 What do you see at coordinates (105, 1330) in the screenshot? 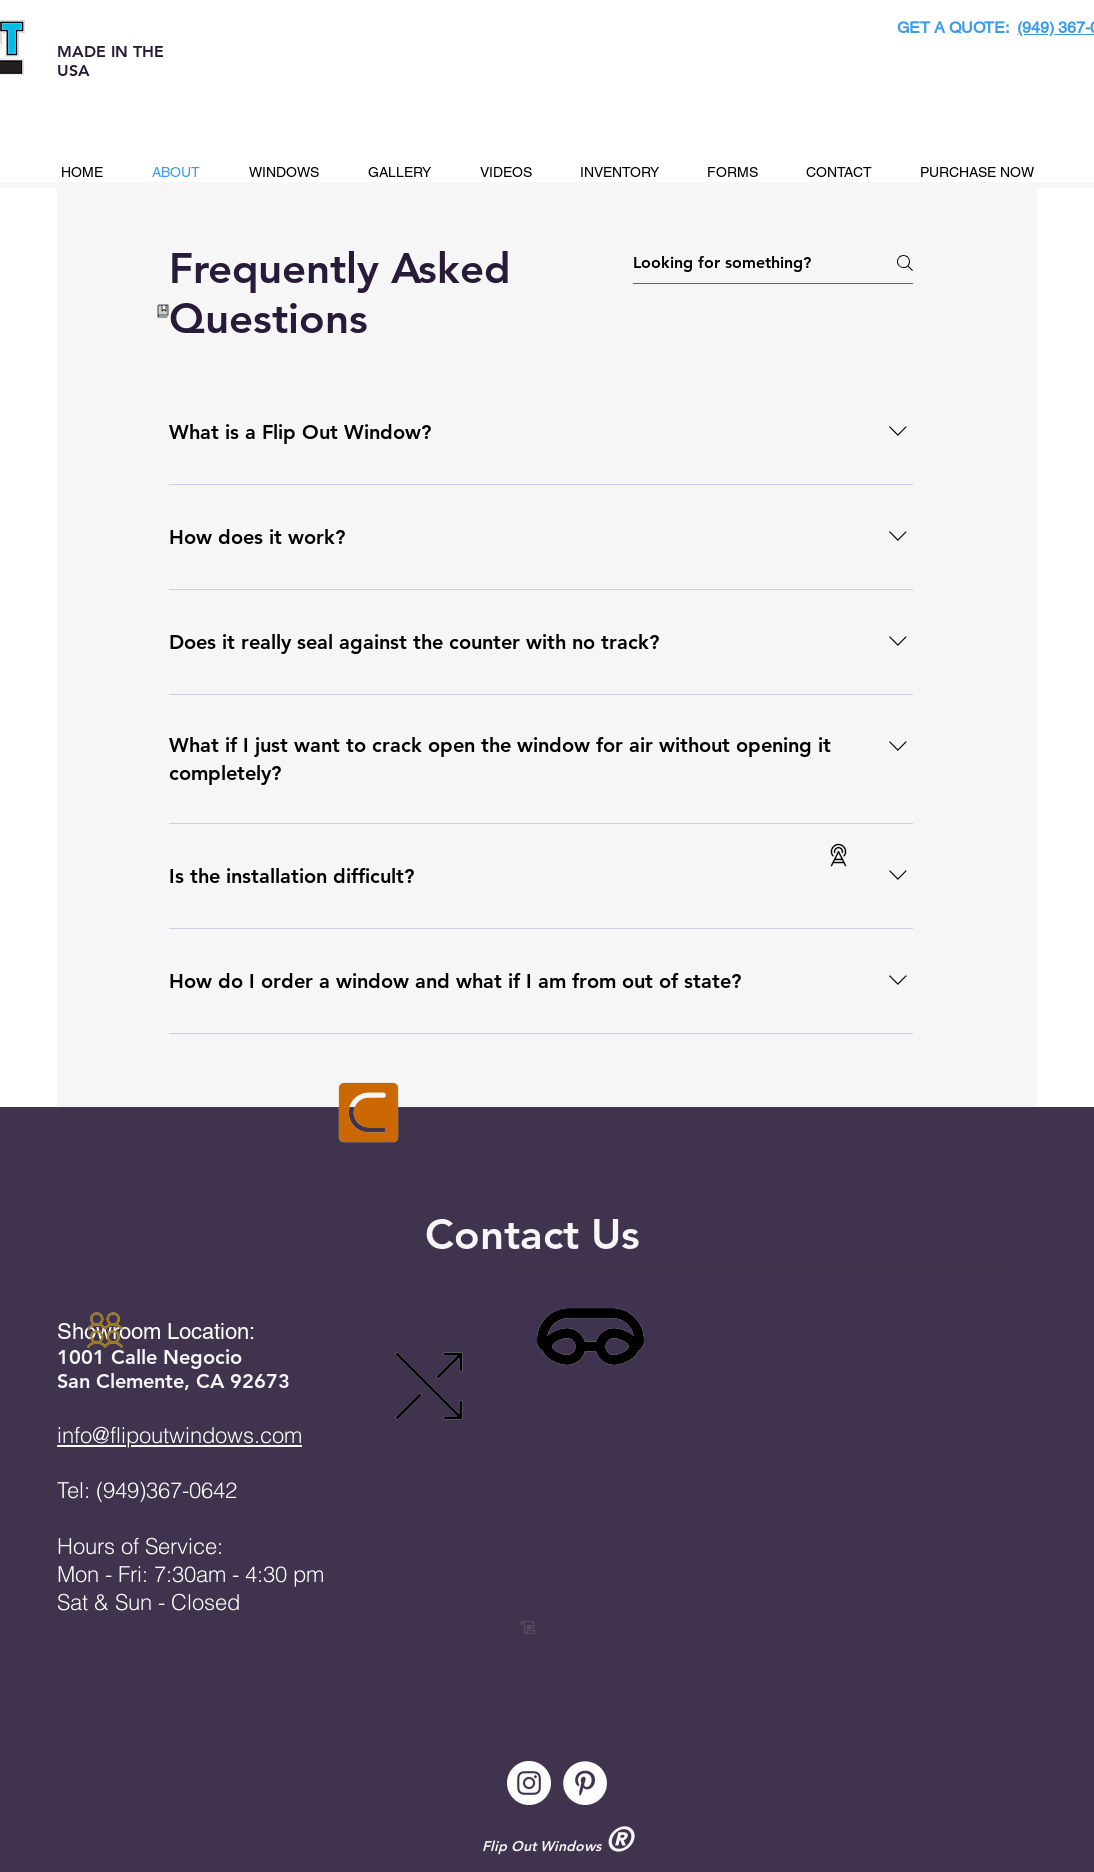
I see `view all team members` at bounding box center [105, 1330].